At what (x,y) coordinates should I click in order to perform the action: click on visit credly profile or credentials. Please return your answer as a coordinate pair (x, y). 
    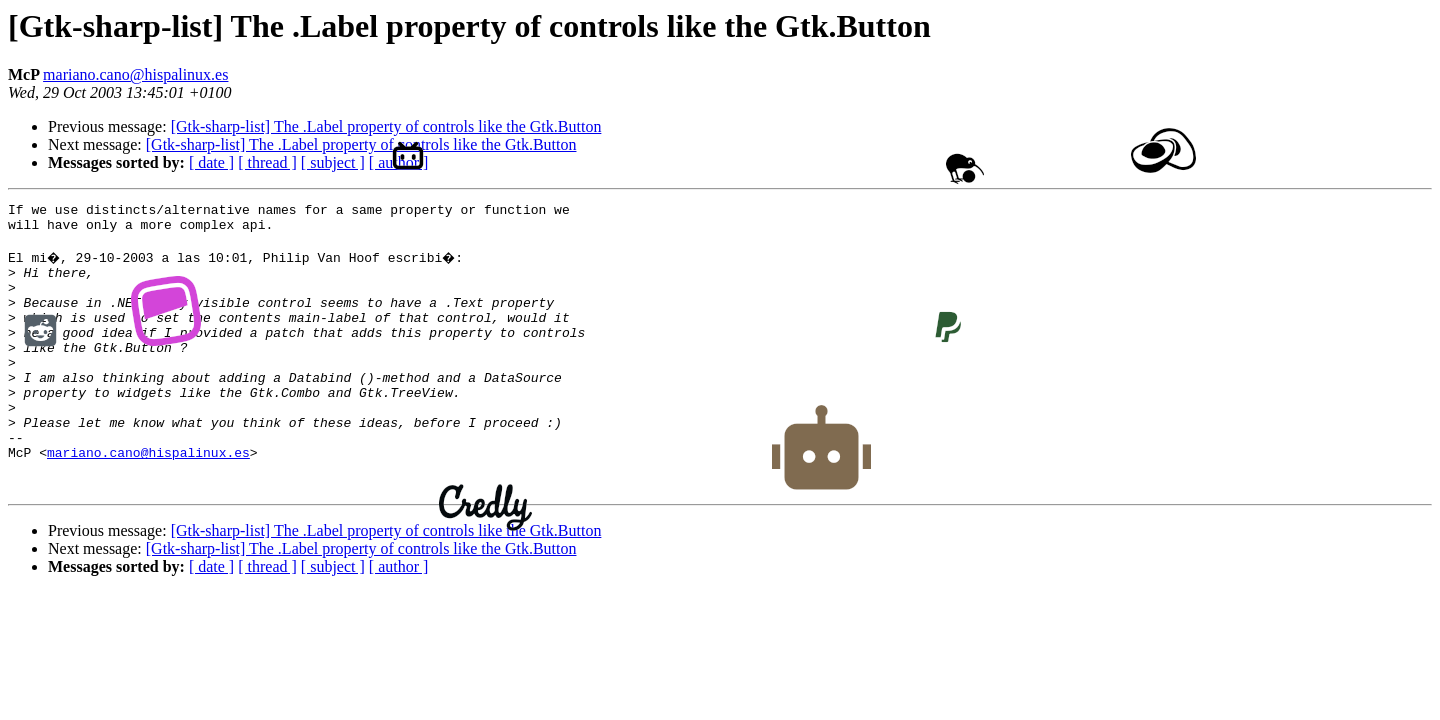
    Looking at the image, I should click on (485, 507).